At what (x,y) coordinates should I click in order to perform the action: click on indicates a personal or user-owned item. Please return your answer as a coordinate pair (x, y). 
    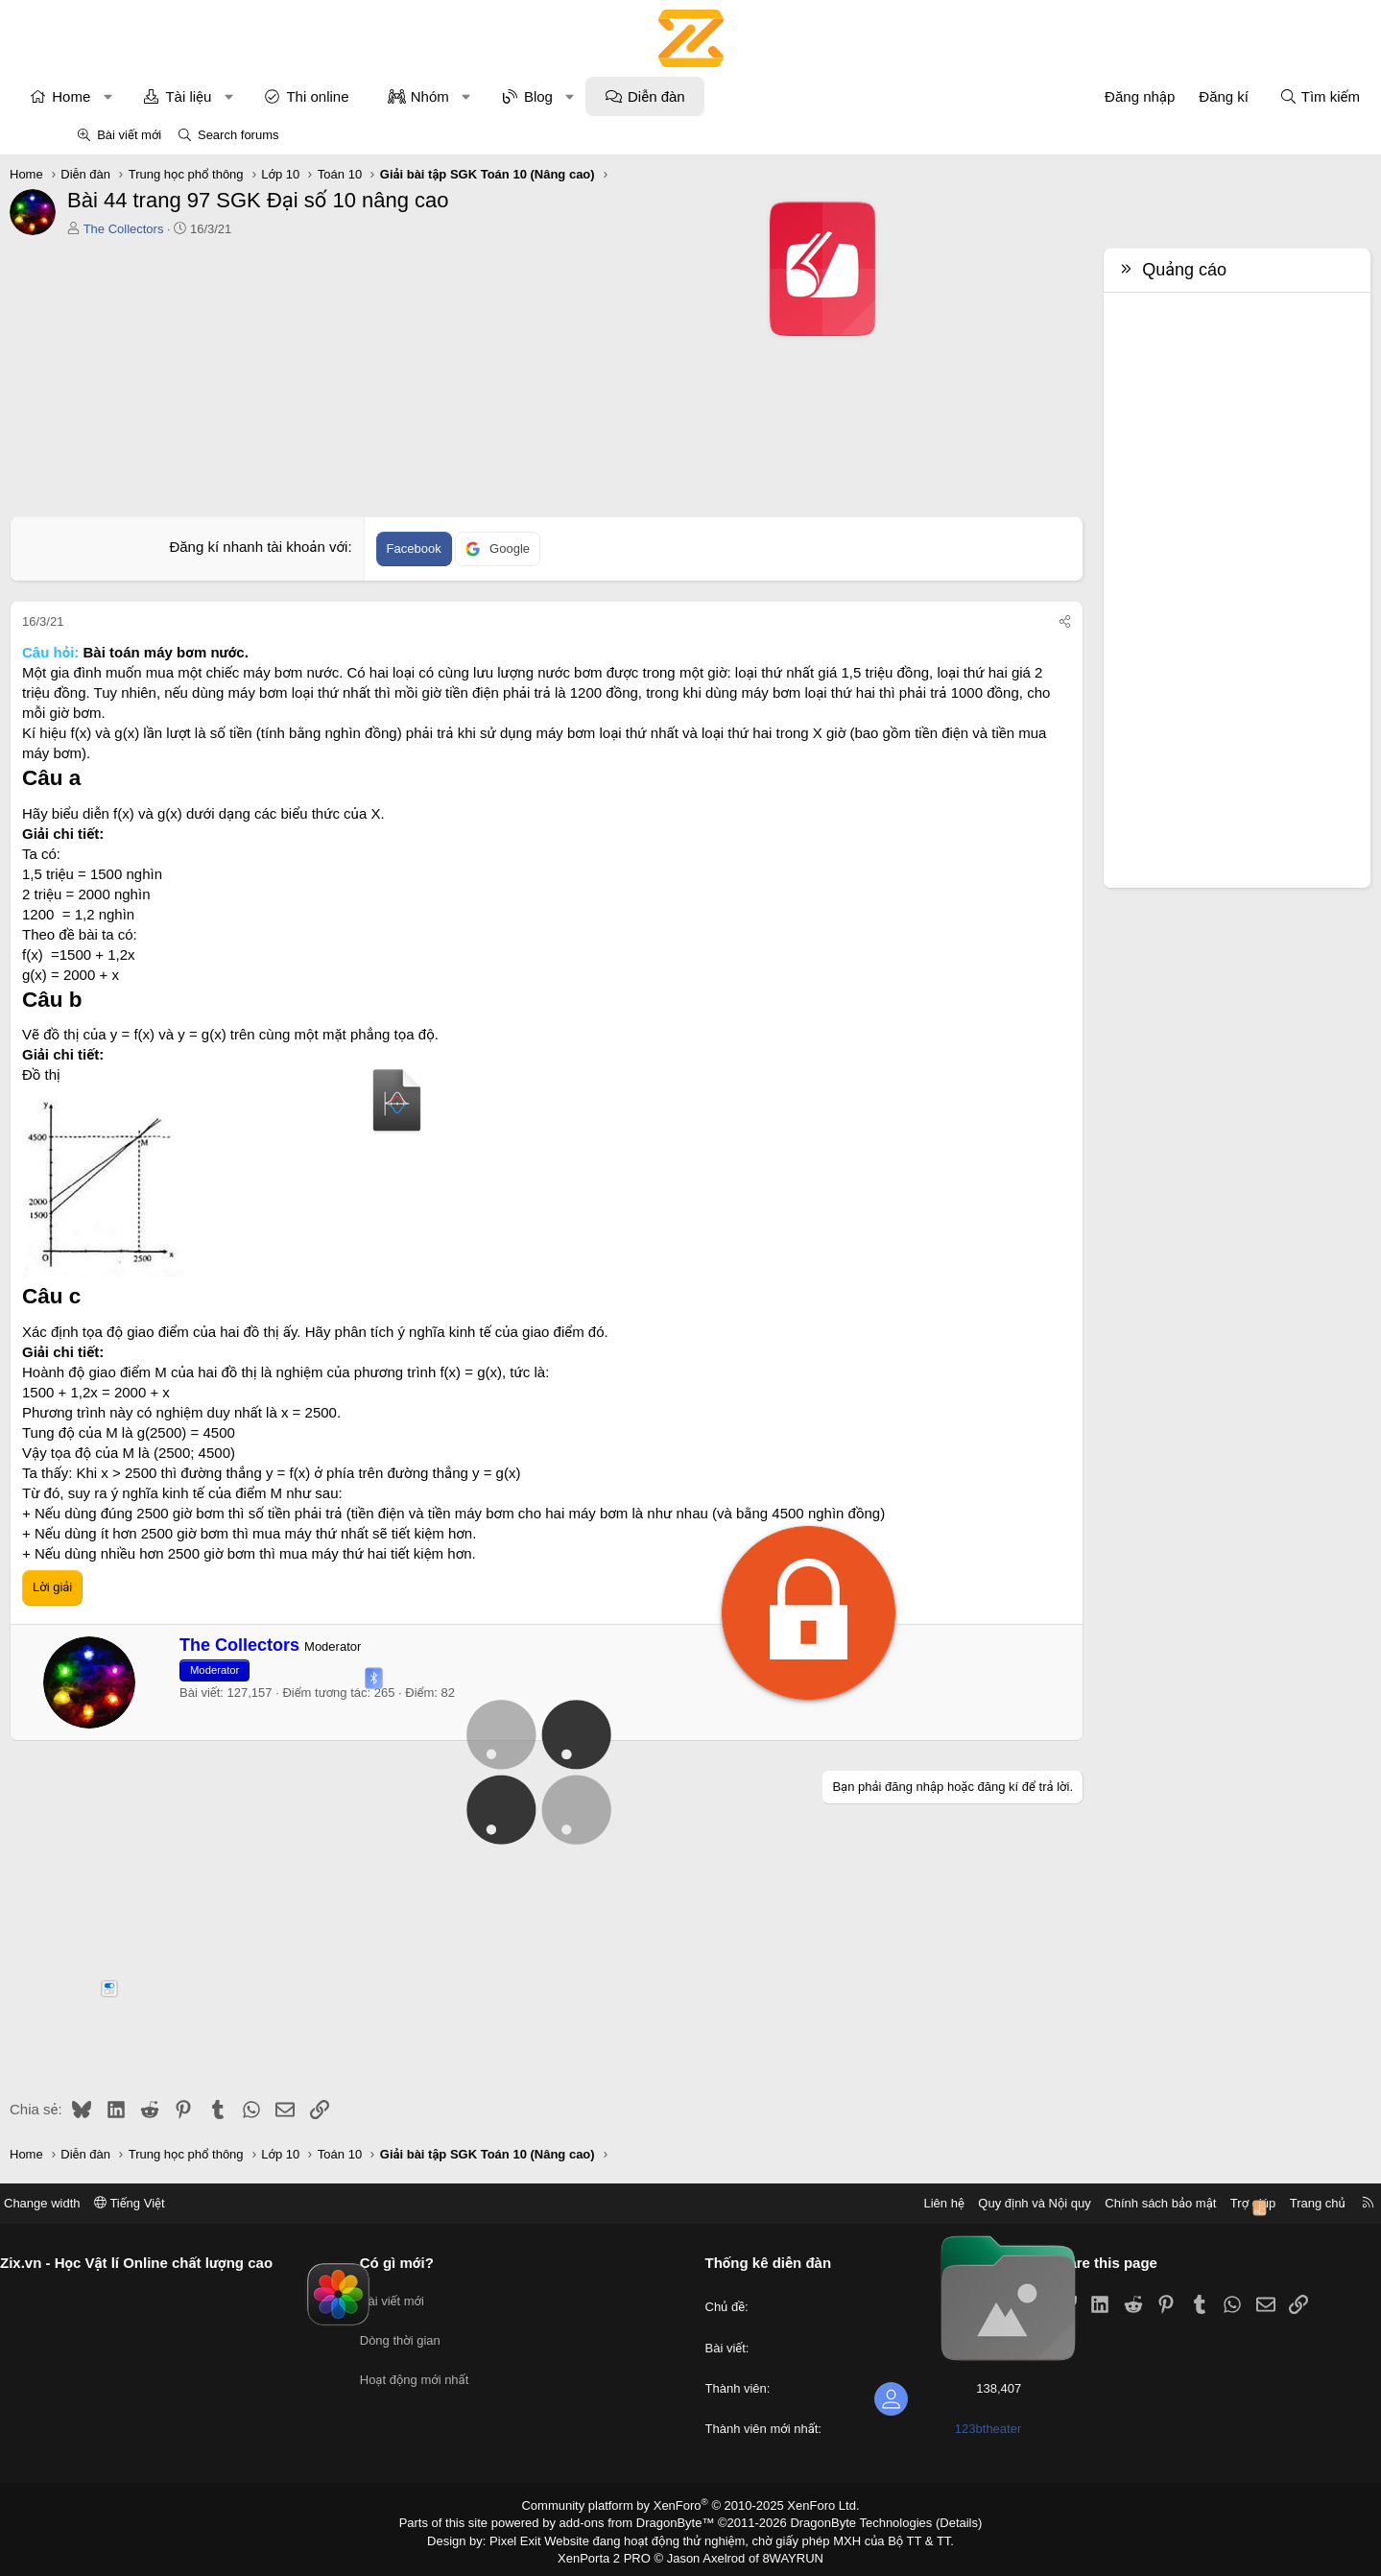
    Looking at the image, I should click on (891, 2398).